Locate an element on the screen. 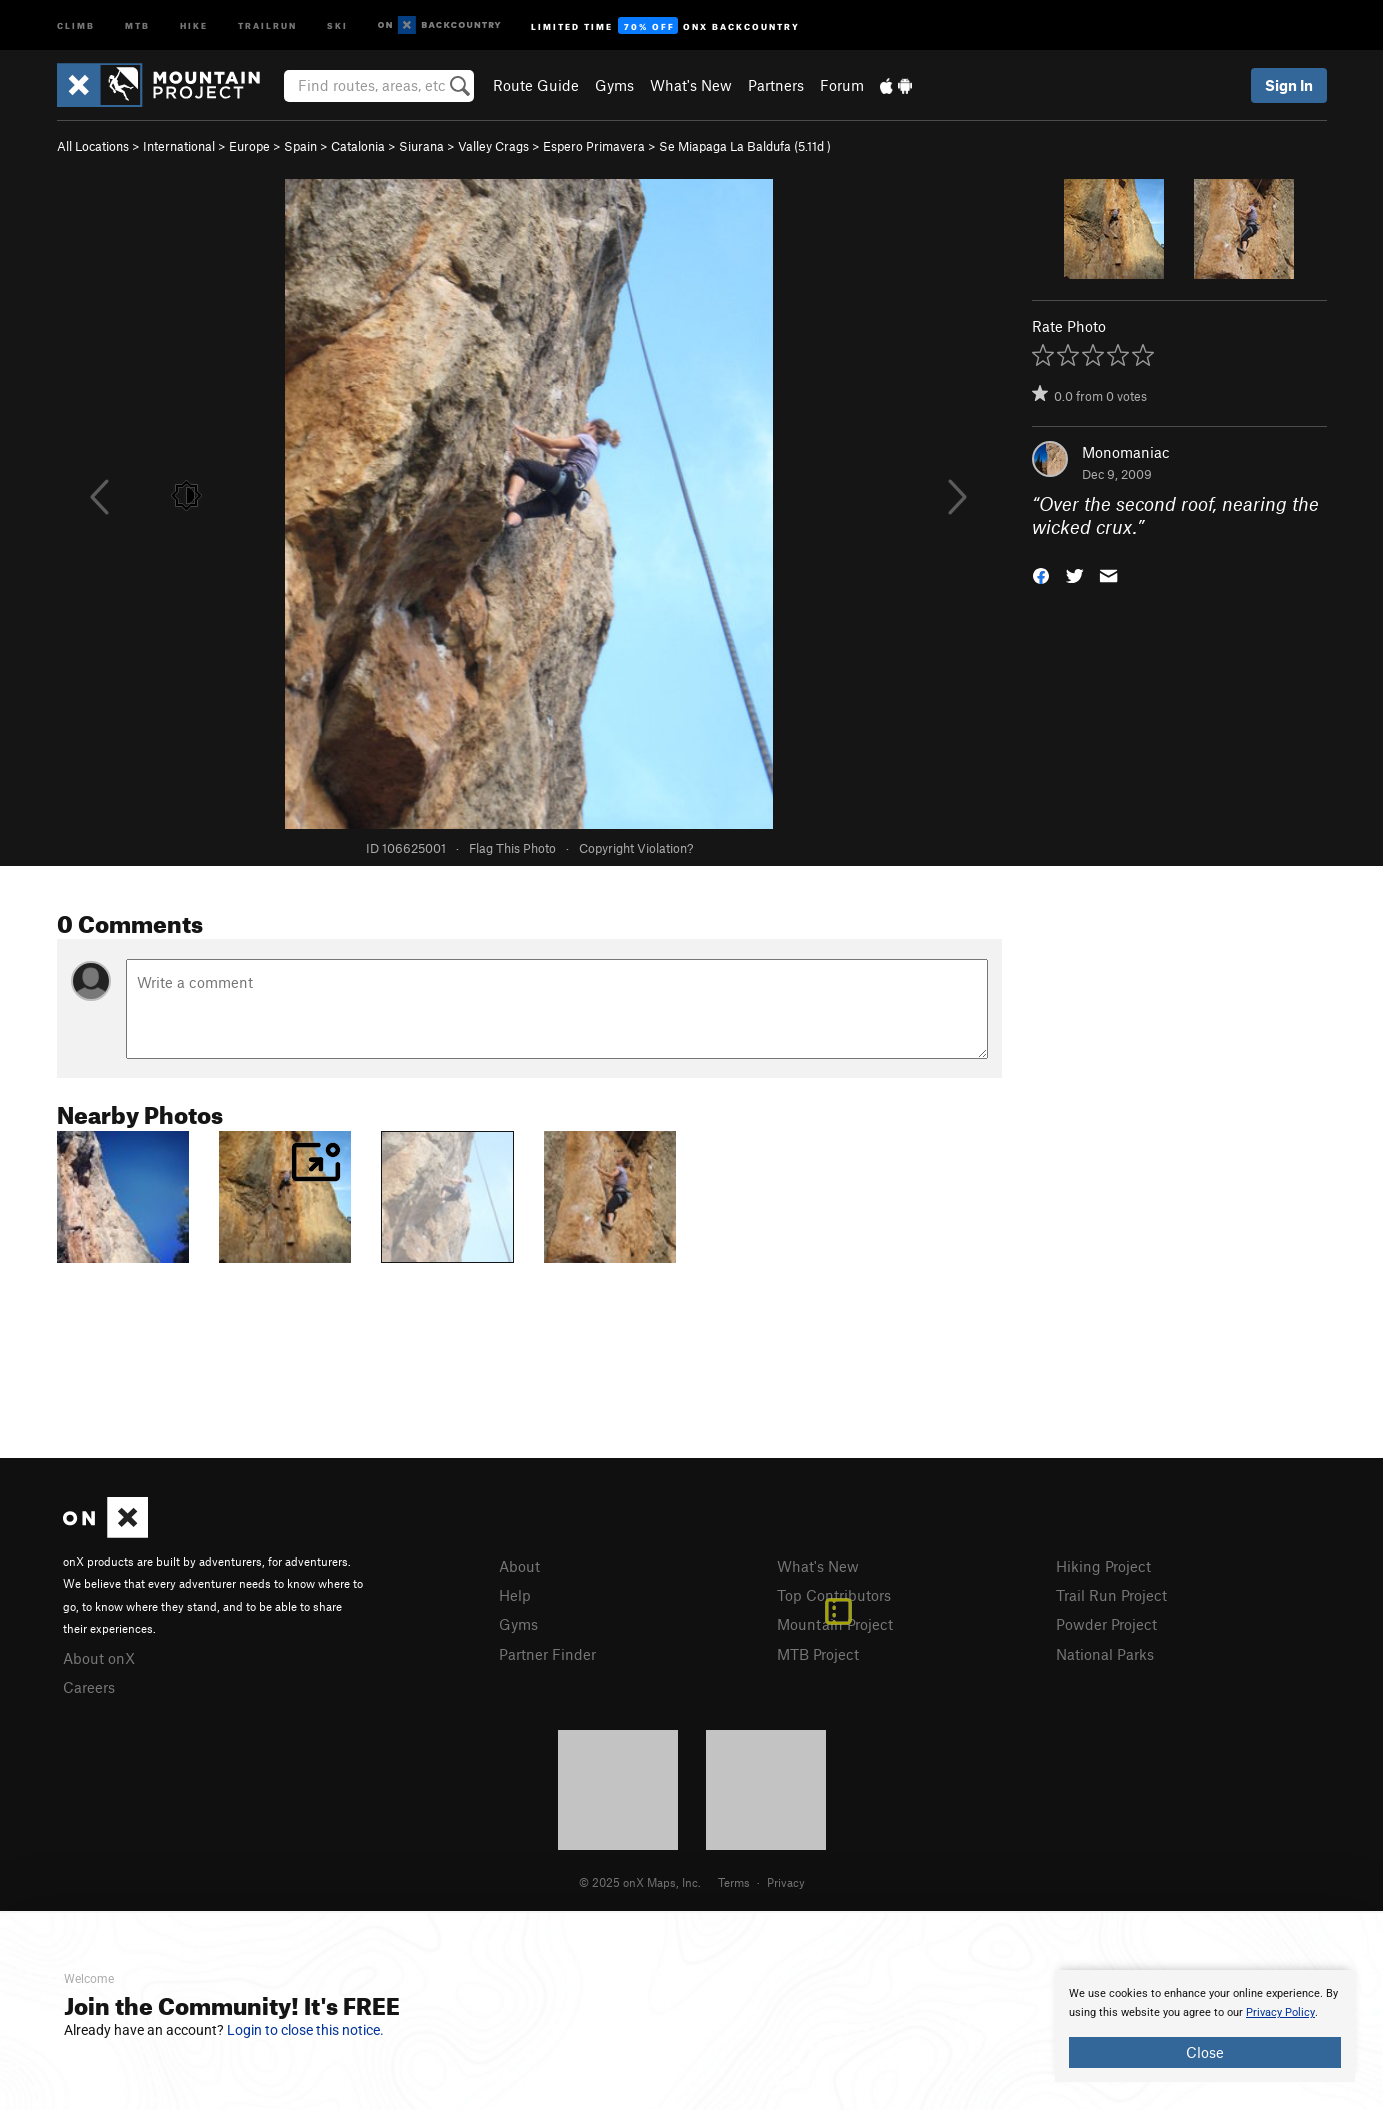 This screenshot has height=2110, width=1383. pin this item to quick access is located at coordinates (316, 1162).